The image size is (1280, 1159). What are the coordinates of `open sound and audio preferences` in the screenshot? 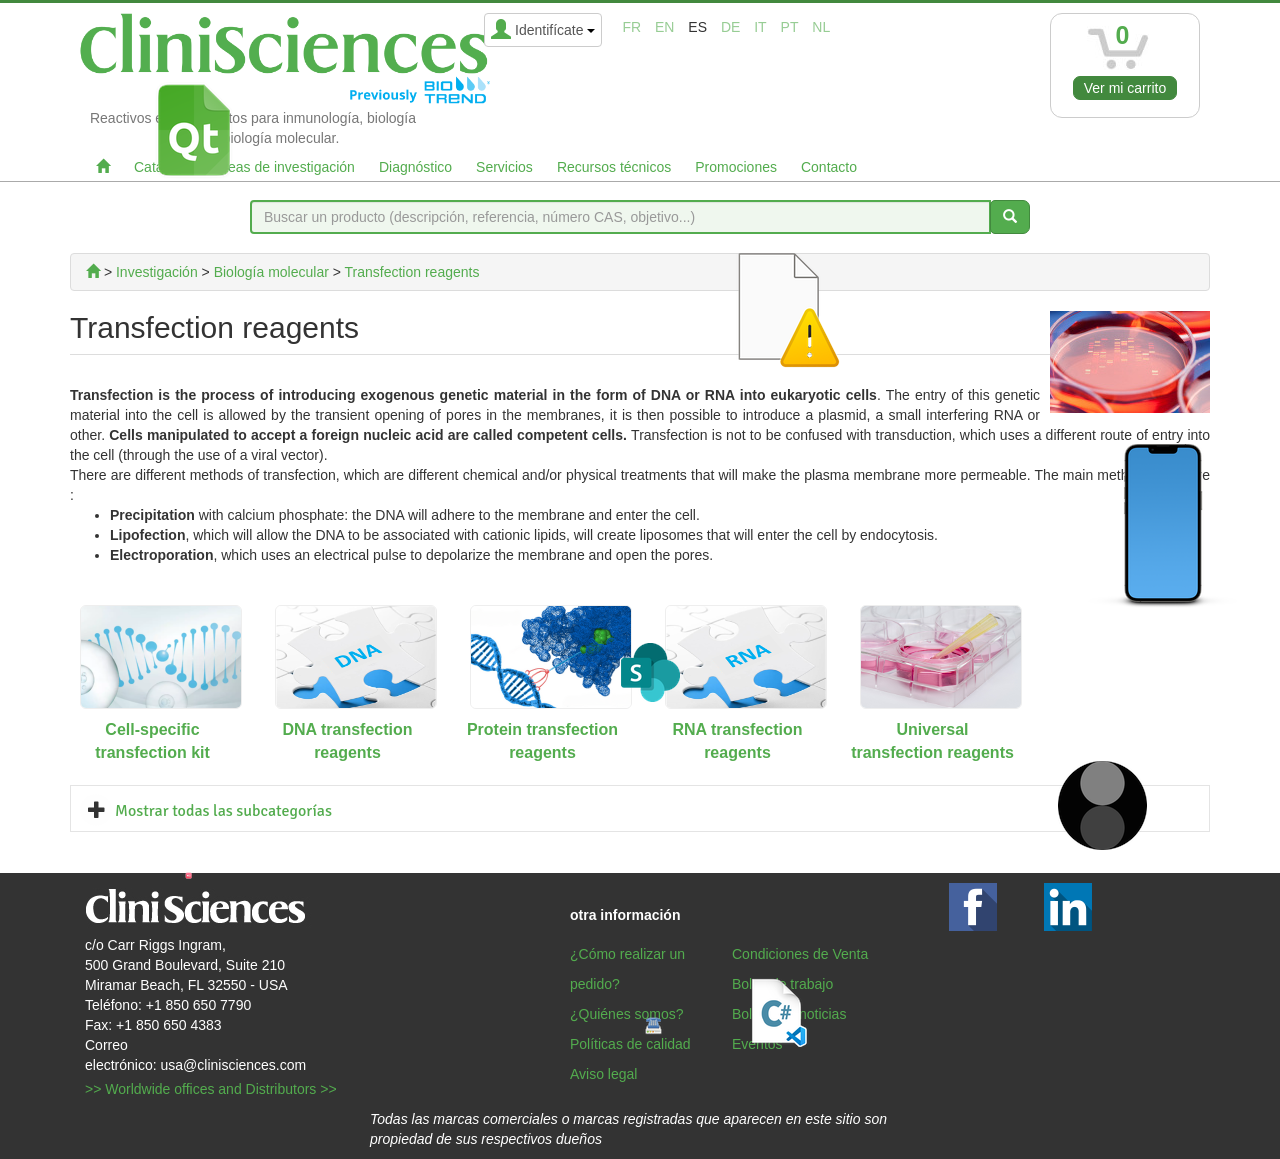 It's located at (148, 821).